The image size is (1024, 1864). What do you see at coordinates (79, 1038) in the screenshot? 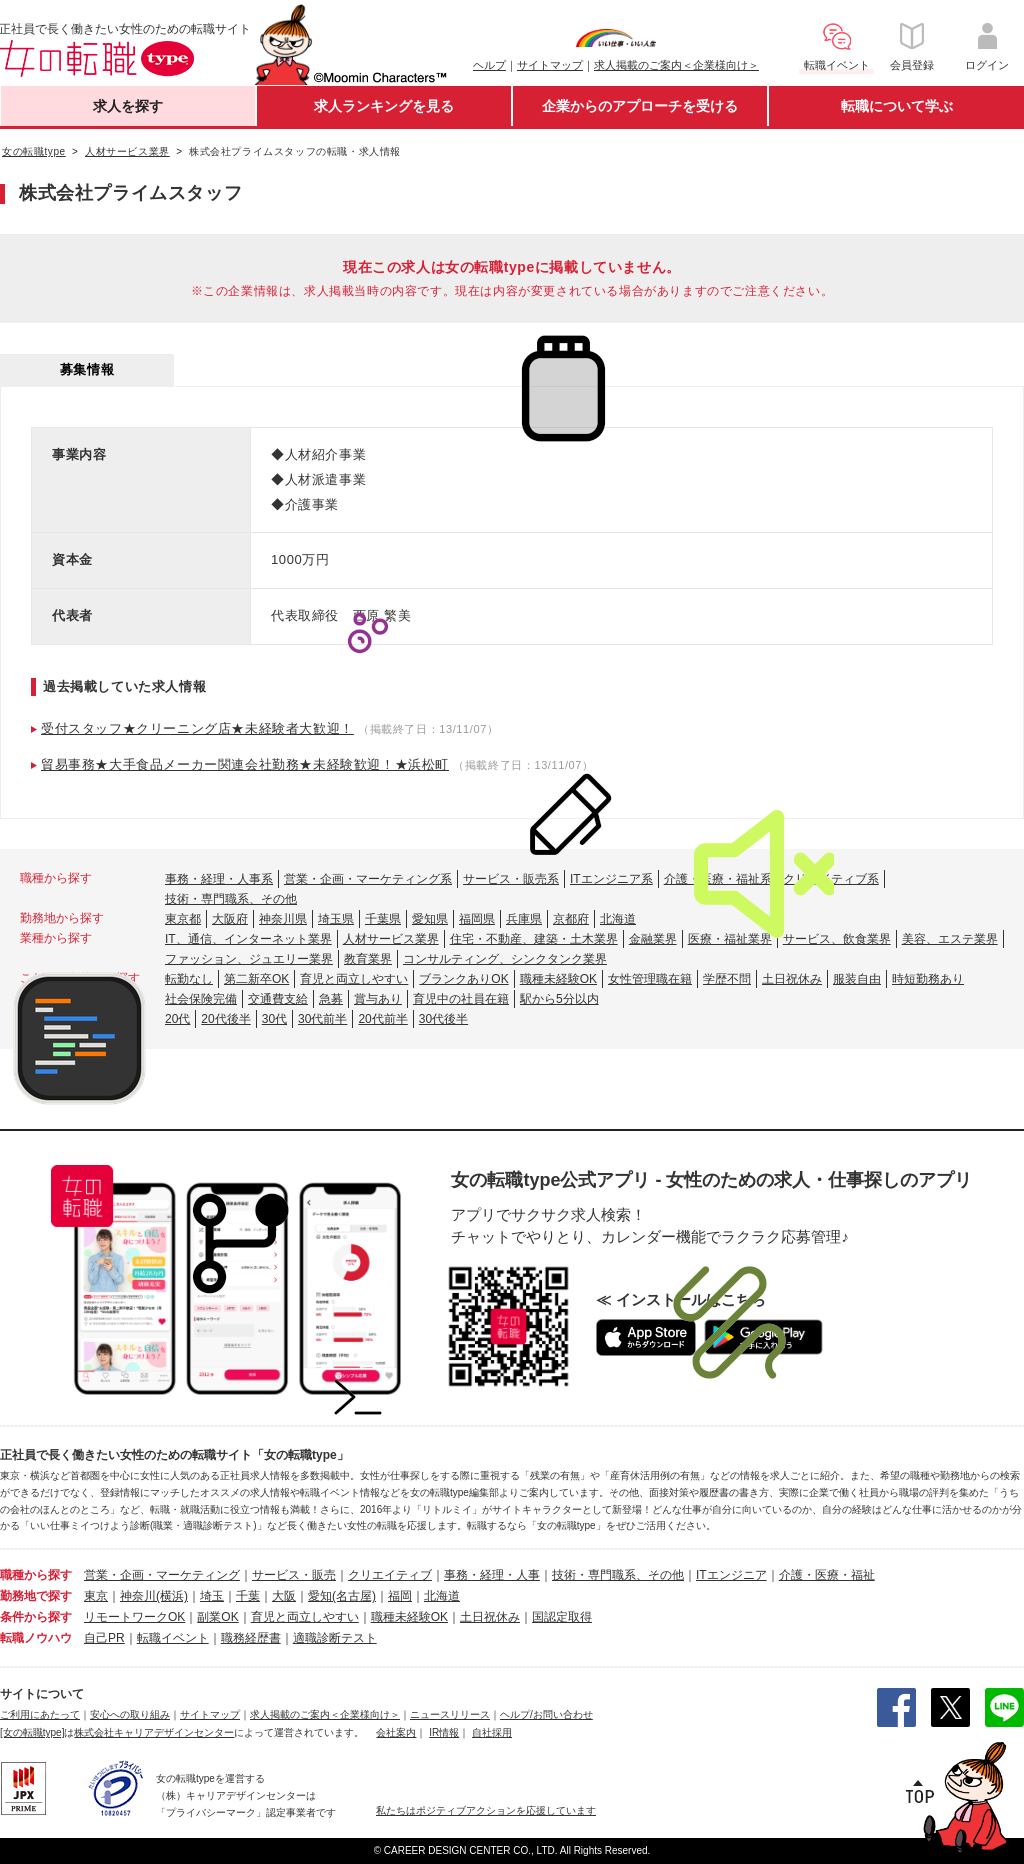
I see `open software development tools` at bounding box center [79, 1038].